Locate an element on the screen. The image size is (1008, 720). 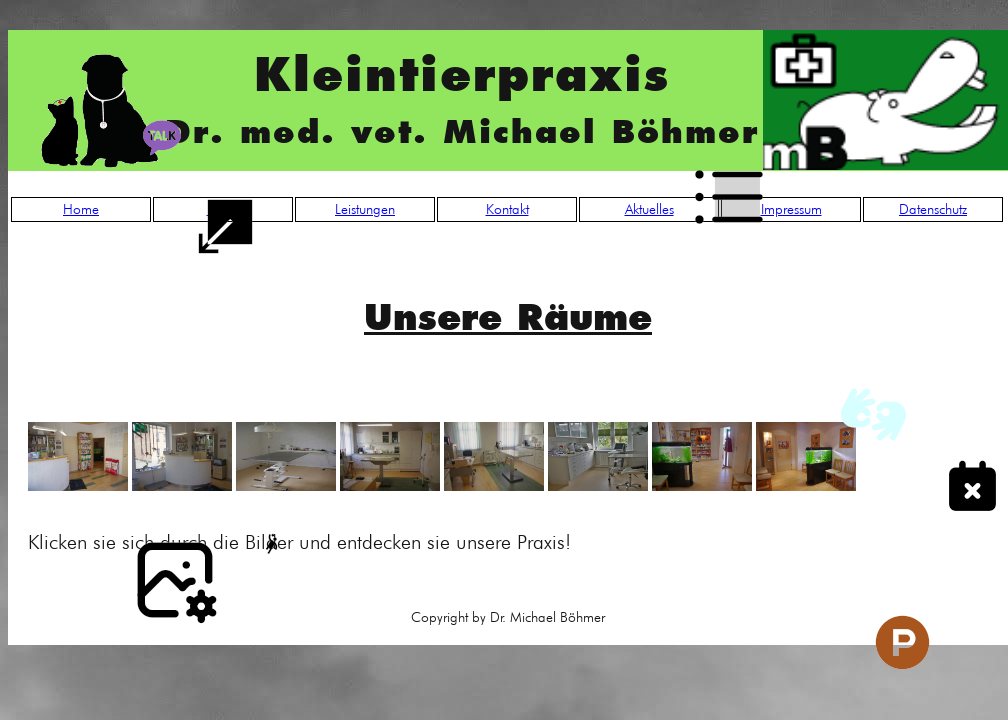
view items in list format is located at coordinates (729, 197).